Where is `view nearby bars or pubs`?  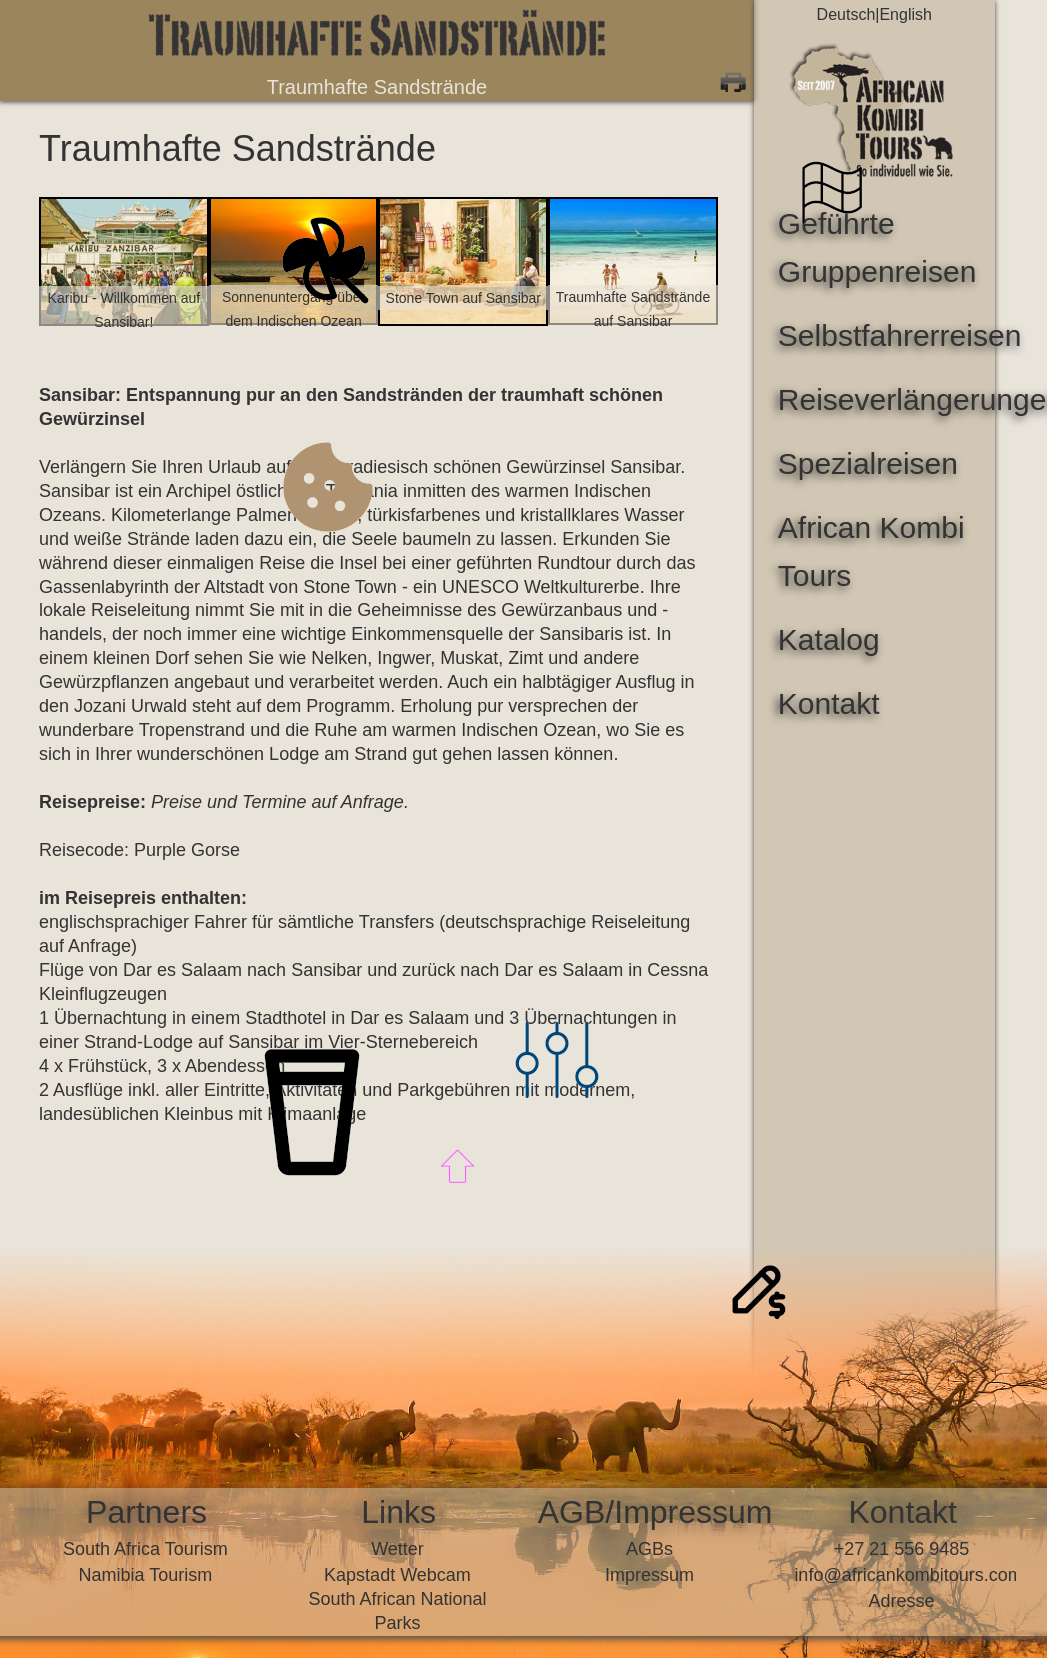
view nearby bars or pubs is located at coordinates (312, 1110).